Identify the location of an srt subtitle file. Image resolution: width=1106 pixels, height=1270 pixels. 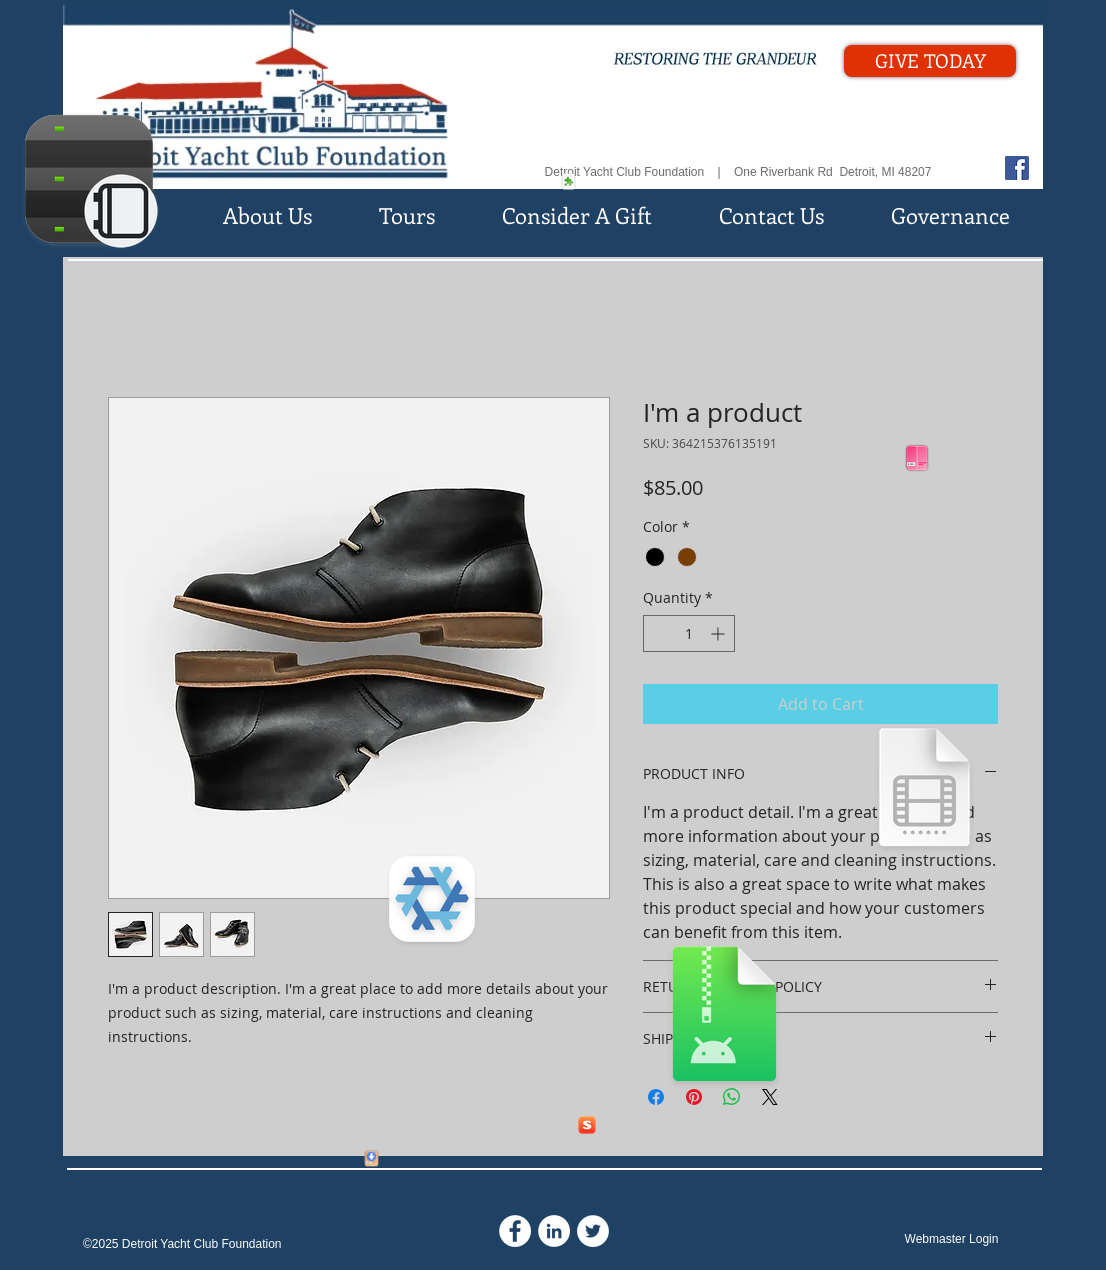
(924, 789).